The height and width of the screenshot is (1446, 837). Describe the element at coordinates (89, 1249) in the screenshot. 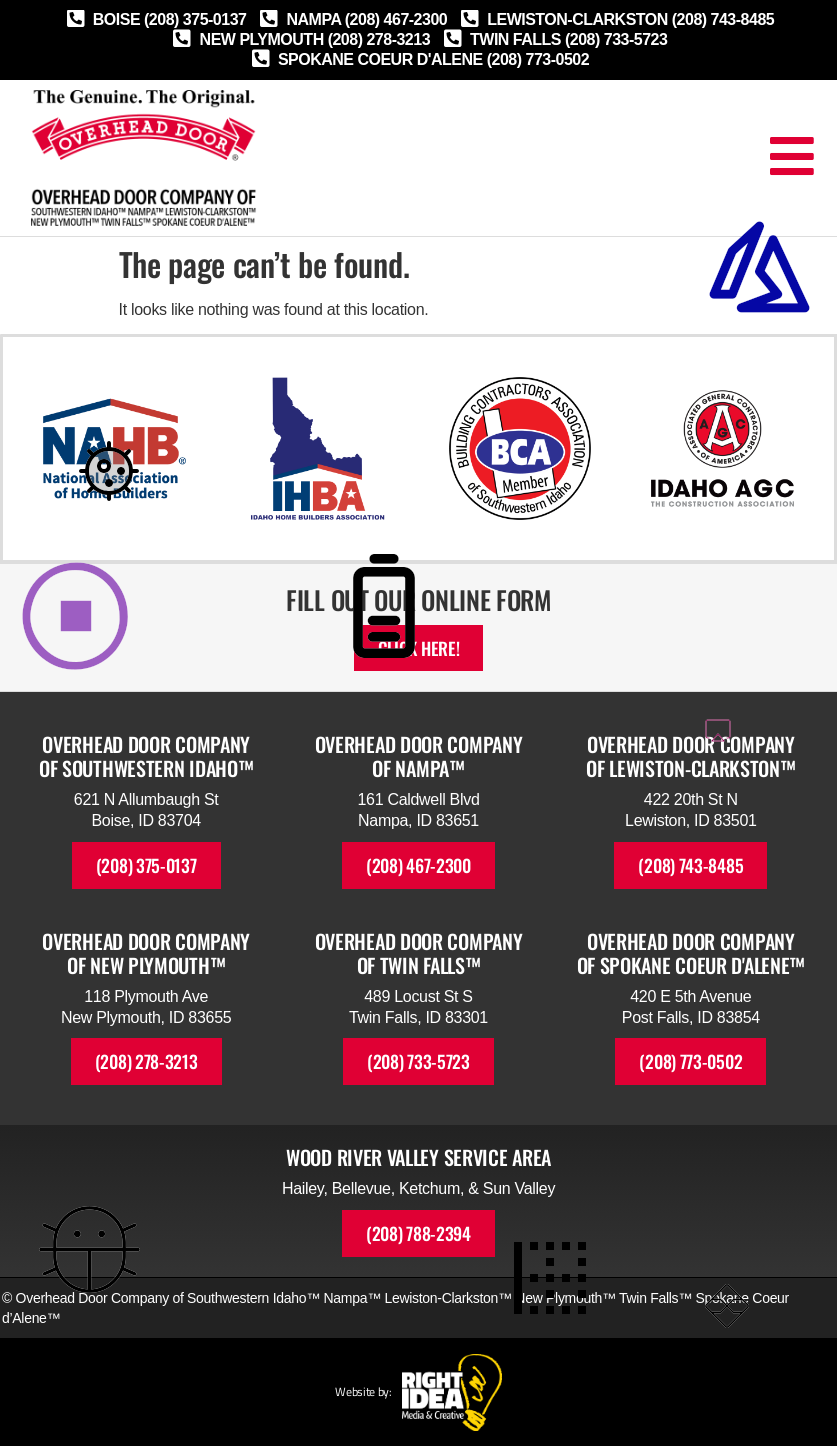

I see `report a bug or issue` at that location.